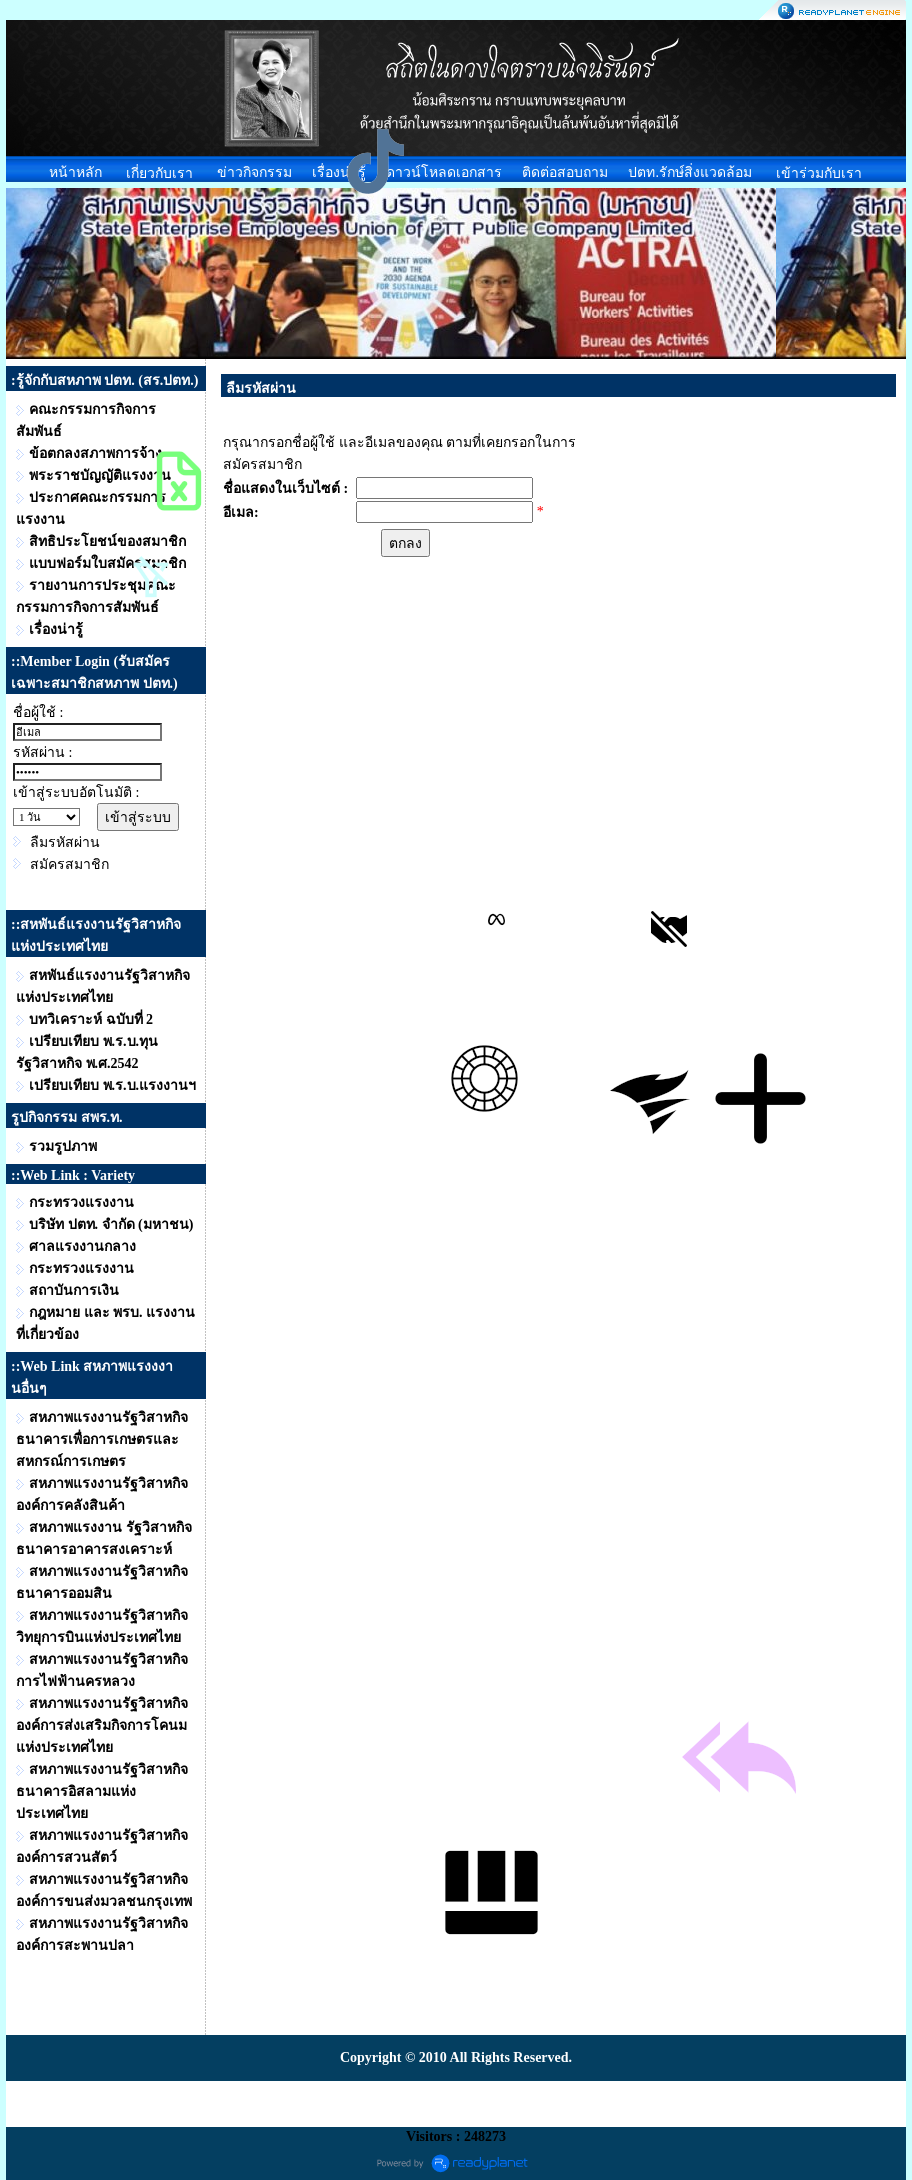 This screenshot has height=2180, width=912. What do you see at coordinates (484, 1078) in the screenshot?
I see `open the VSCO app` at bounding box center [484, 1078].